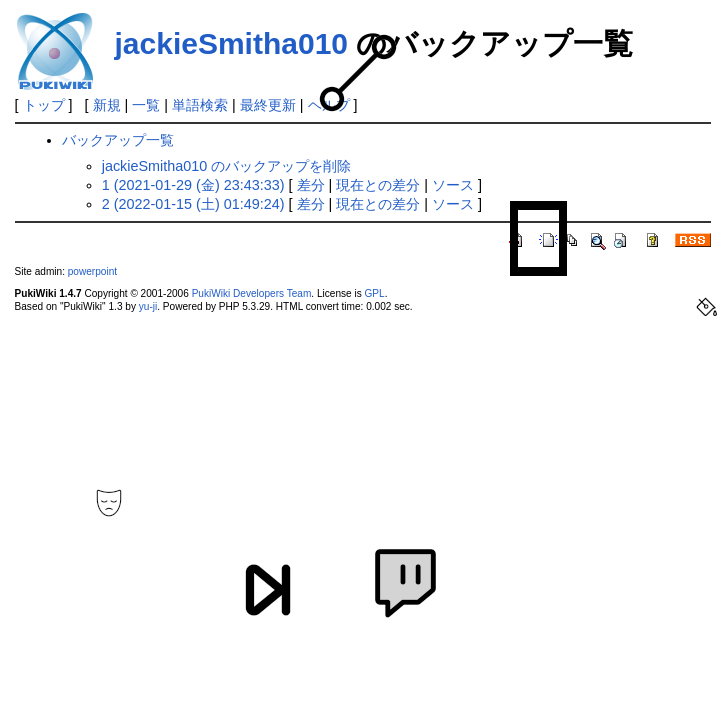 This screenshot has height=720, width=726. What do you see at coordinates (269, 590) in the screenshot?
I see `skip to the next track or media item` at bounding box center [269, 590].